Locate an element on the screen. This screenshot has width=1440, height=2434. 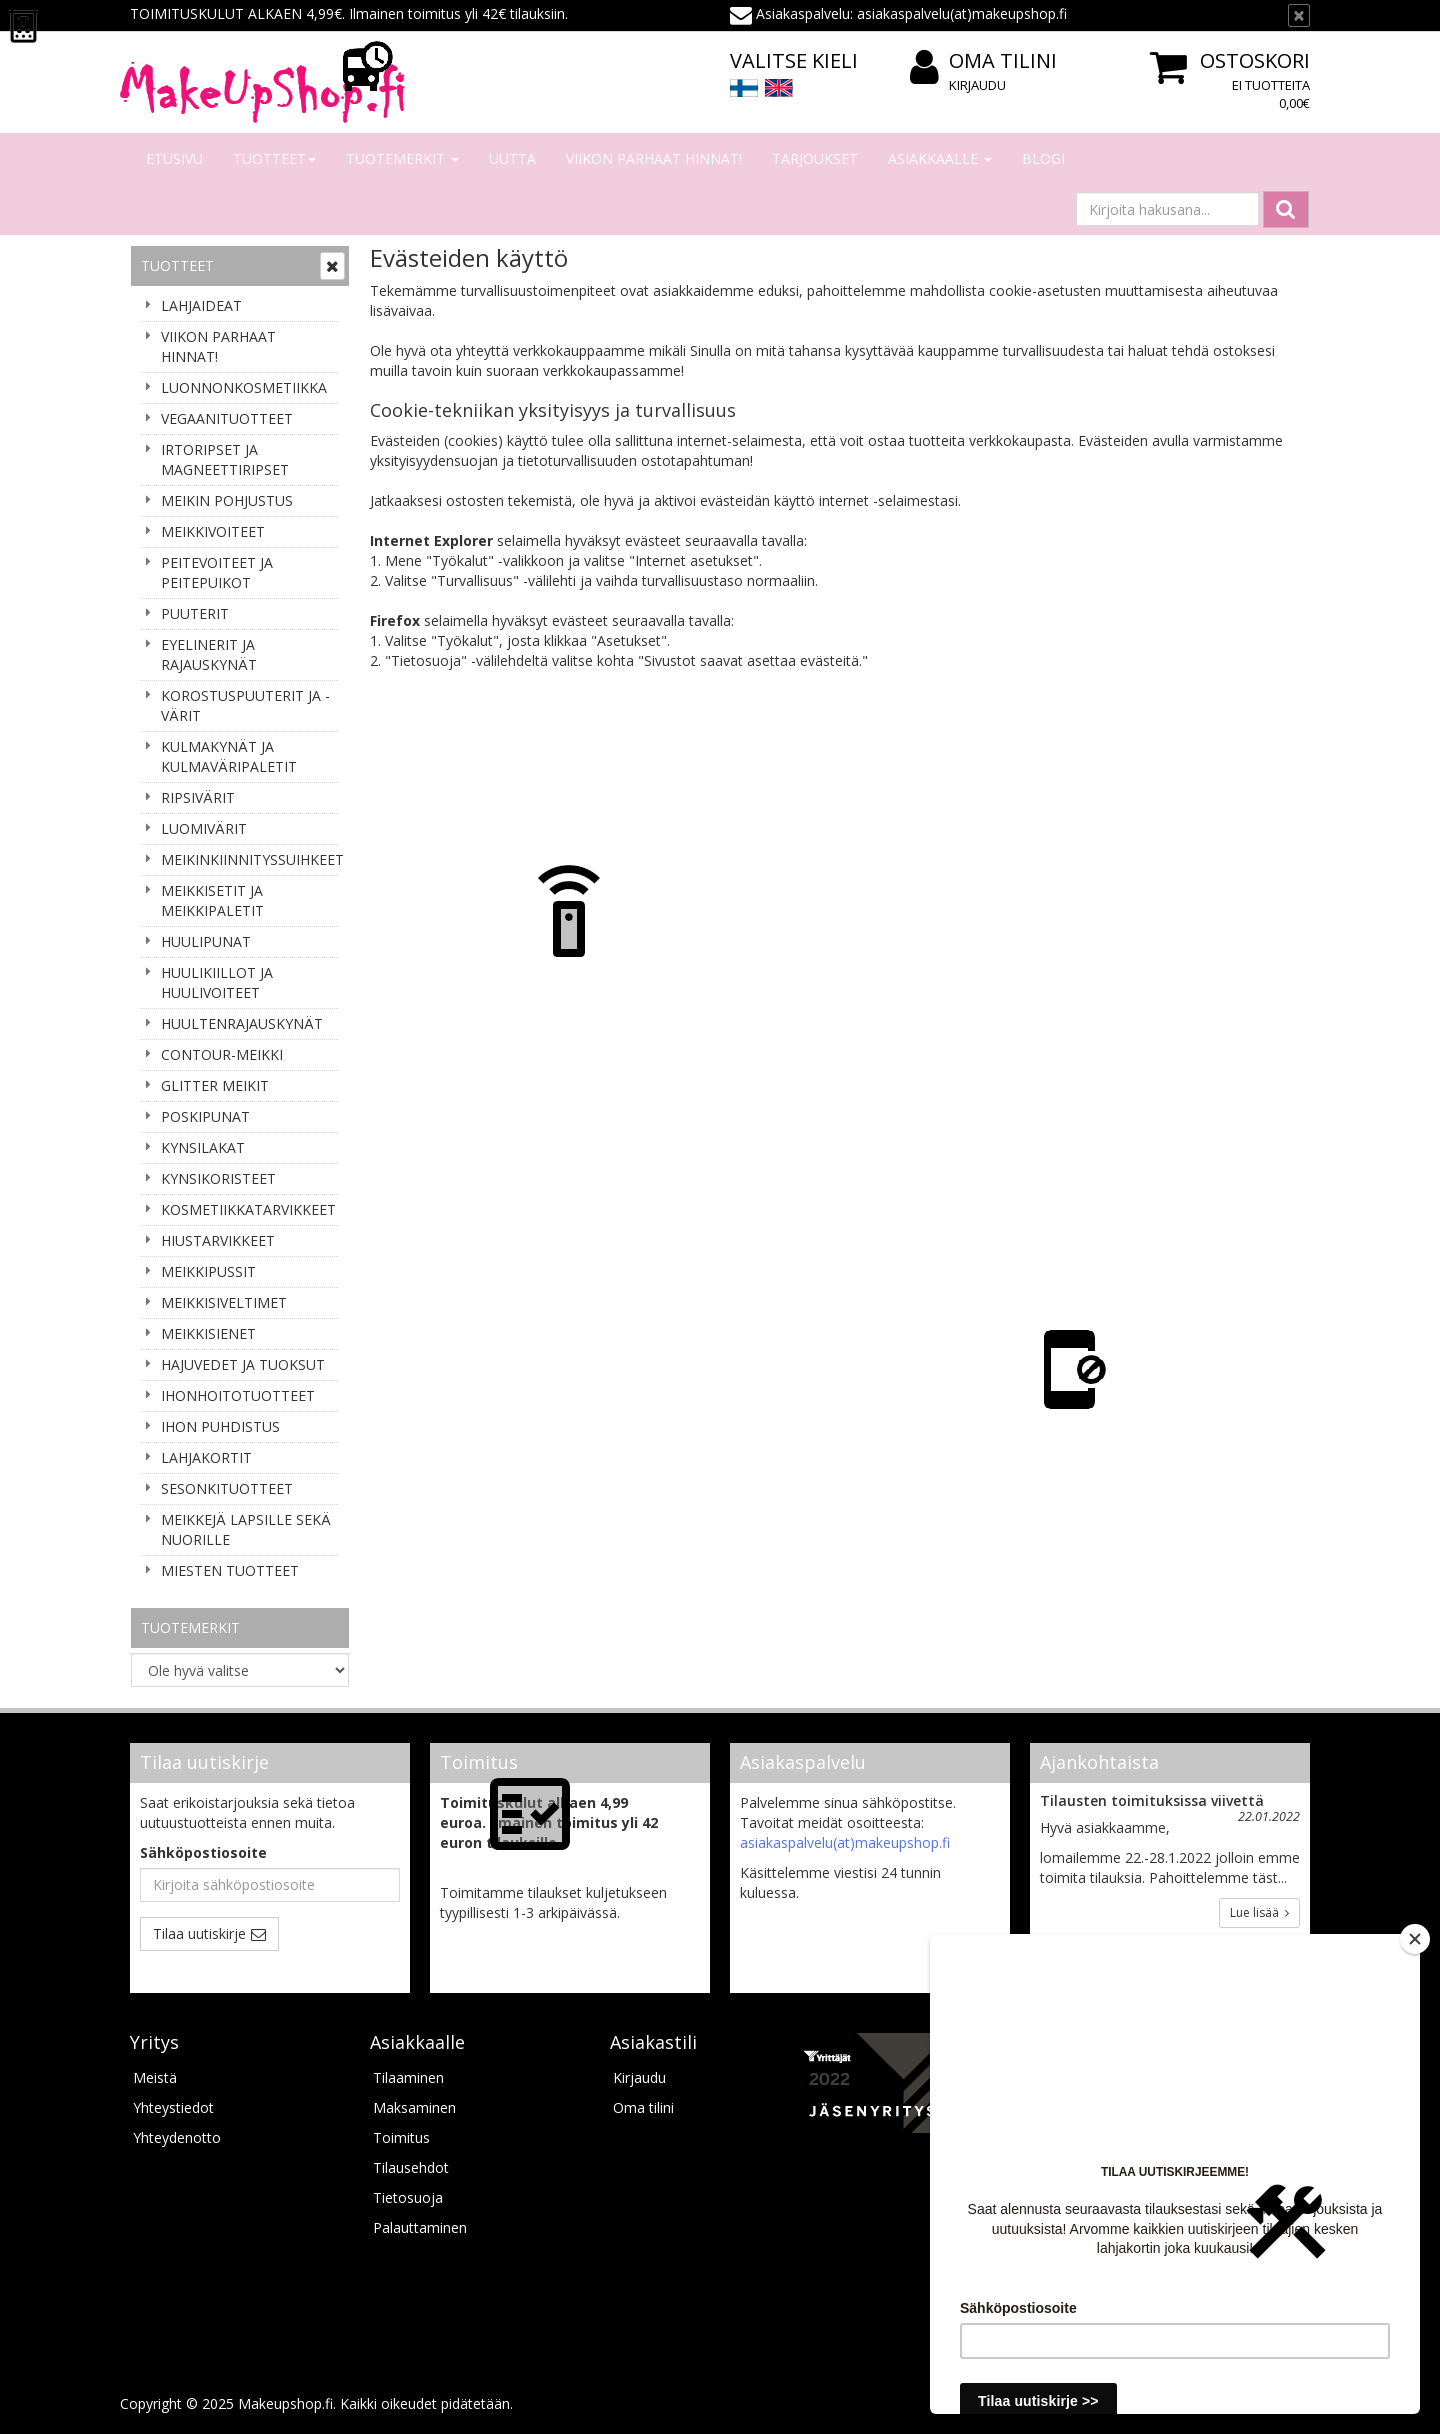
access remote control settings is located at coordinates (569, 913).